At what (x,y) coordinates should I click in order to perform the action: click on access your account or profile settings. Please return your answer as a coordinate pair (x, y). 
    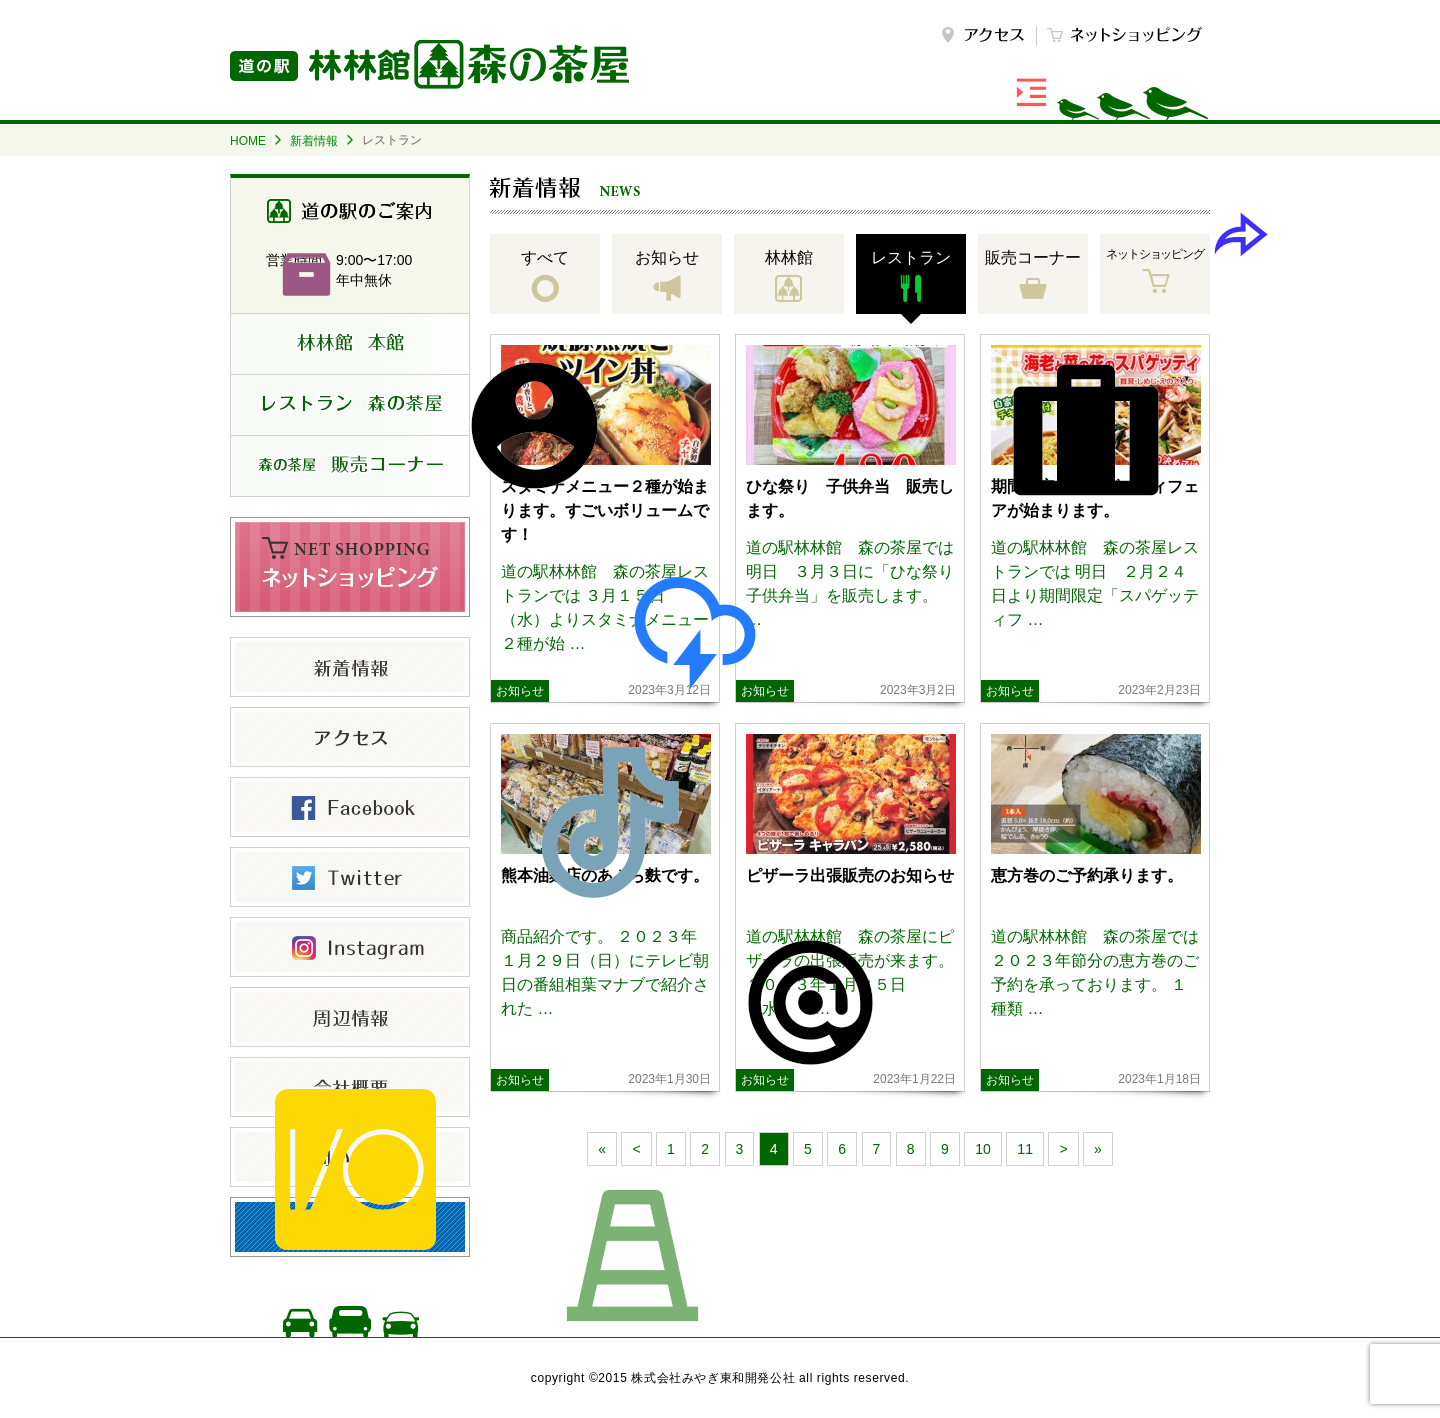
    Looking at the image, I should click on (534, 425).